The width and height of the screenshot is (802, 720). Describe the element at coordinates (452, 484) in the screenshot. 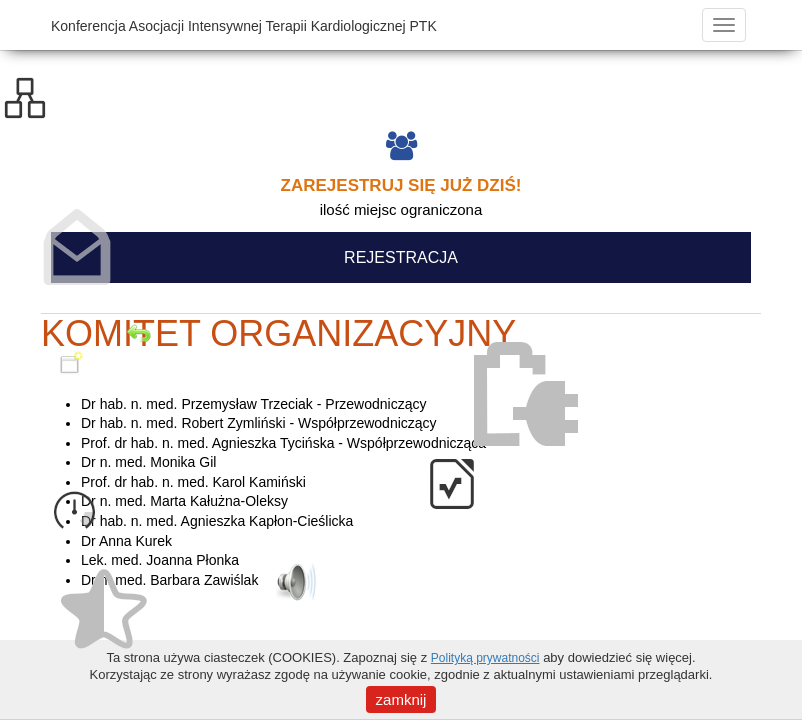

I see `open libreoffice math application` at that location.